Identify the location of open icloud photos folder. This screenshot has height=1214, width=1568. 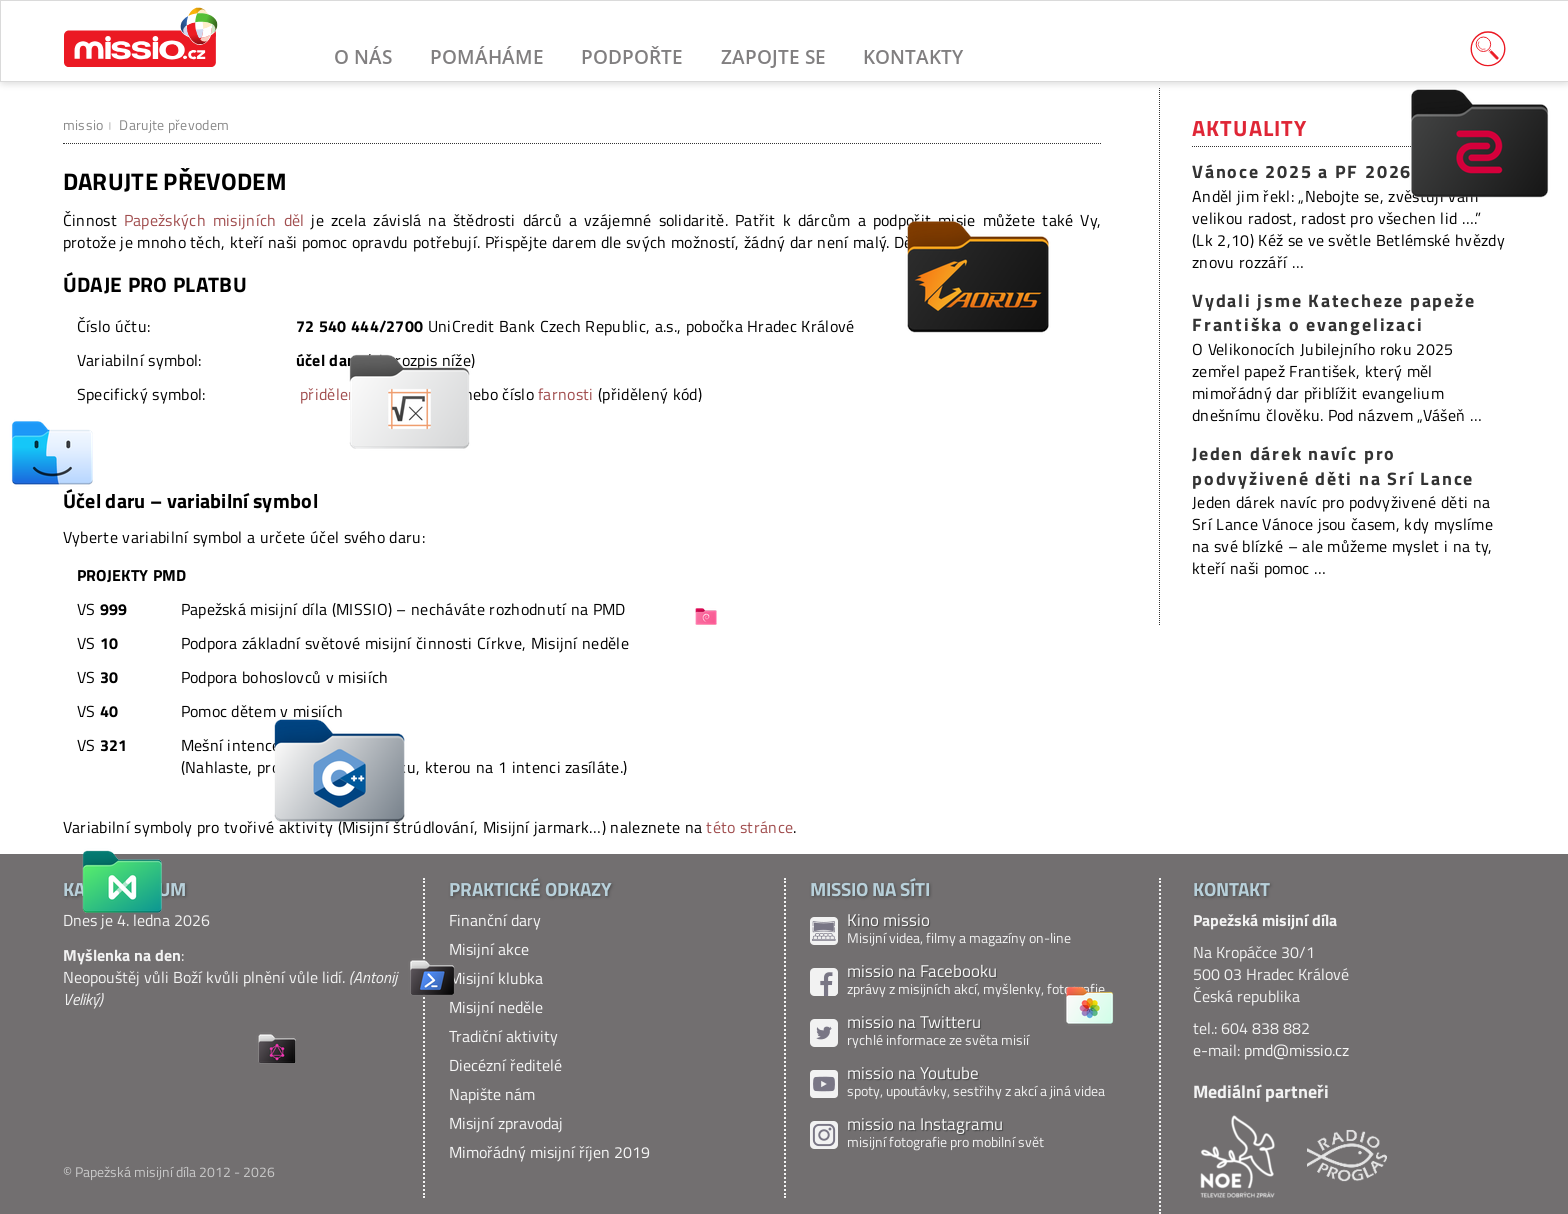
(1089, 1006).